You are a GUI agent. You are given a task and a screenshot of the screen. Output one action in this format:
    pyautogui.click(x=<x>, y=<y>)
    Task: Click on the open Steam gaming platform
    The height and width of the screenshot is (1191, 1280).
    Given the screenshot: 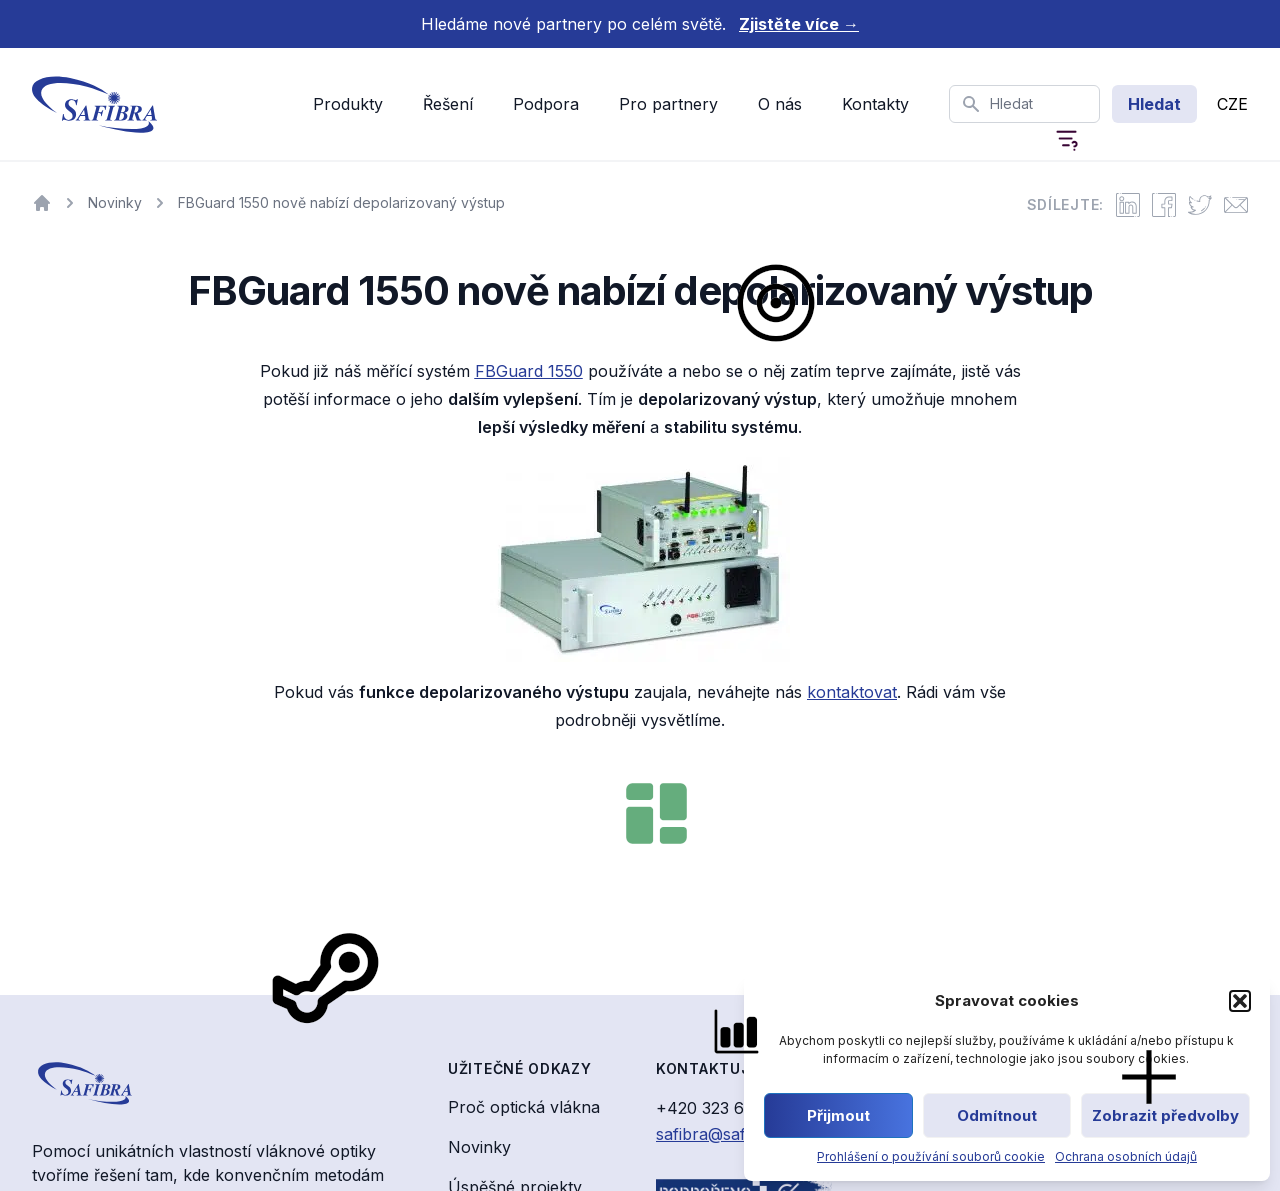 What is the action you would take?
    pyautogui.click(x=325, y=975)
    